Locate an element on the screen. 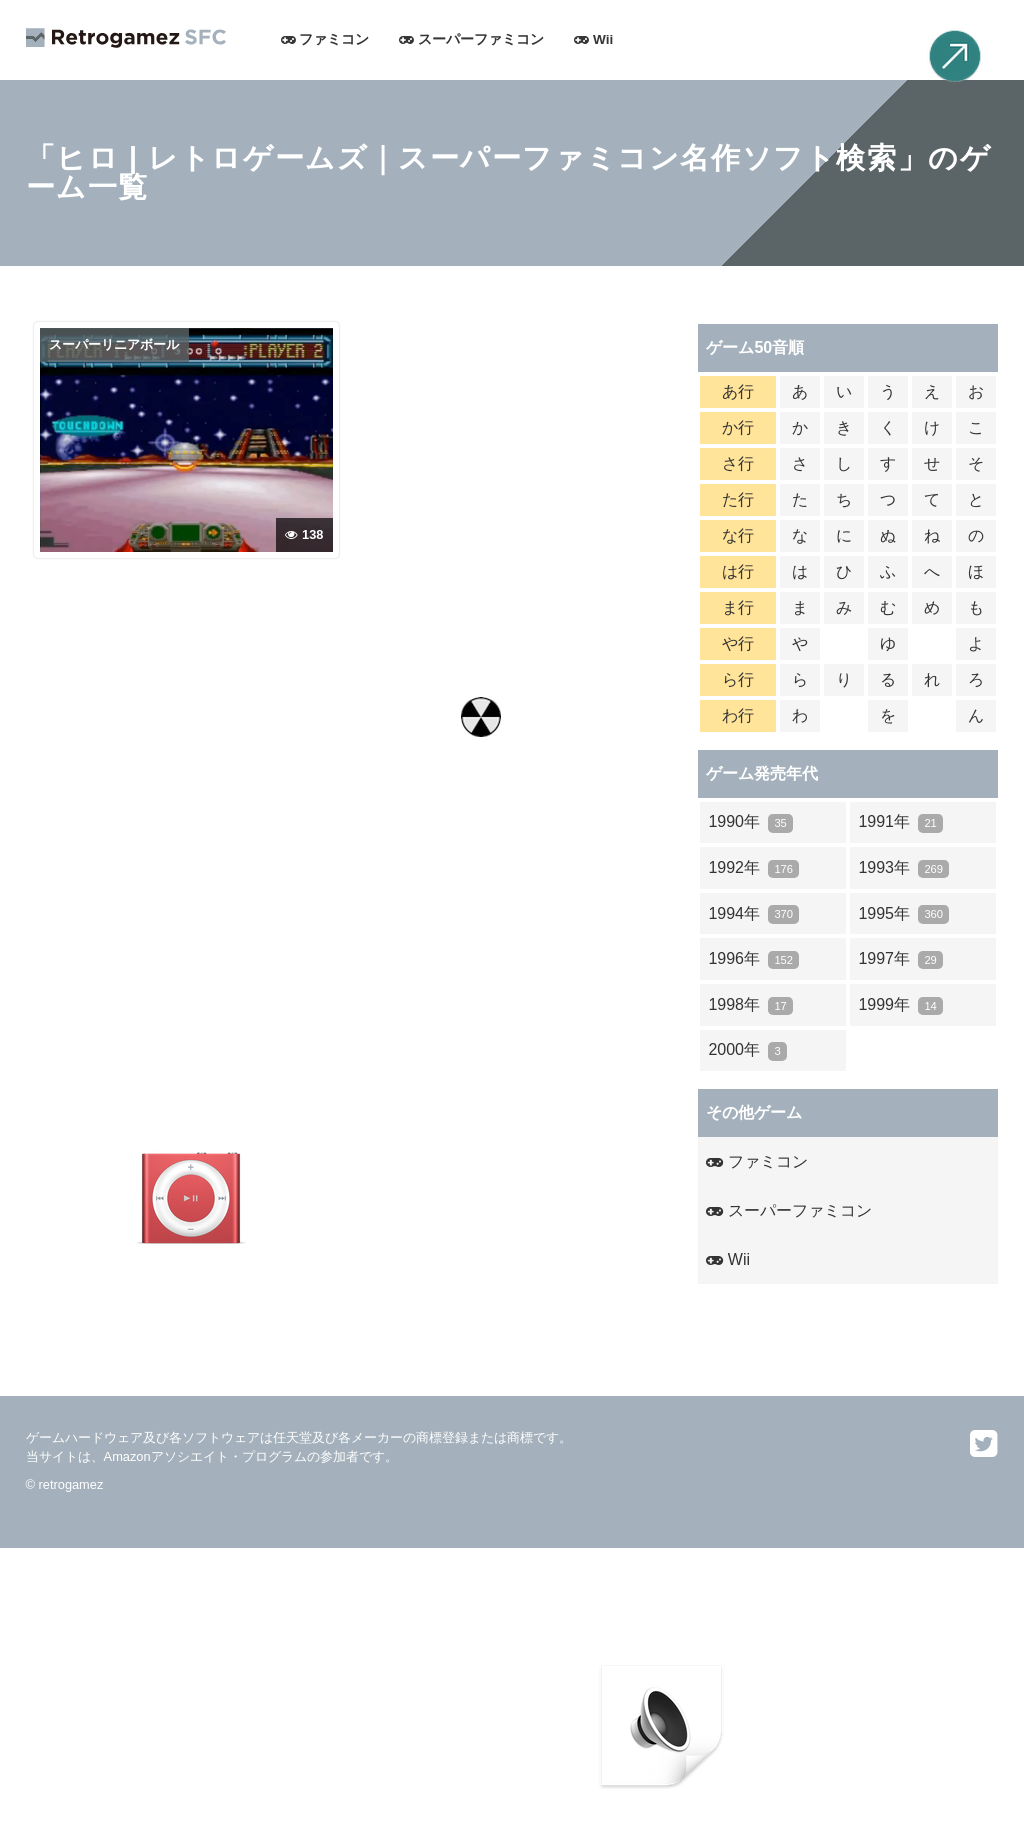  a sound clipping or audio snippet file is located at coordinates (661, 1728).